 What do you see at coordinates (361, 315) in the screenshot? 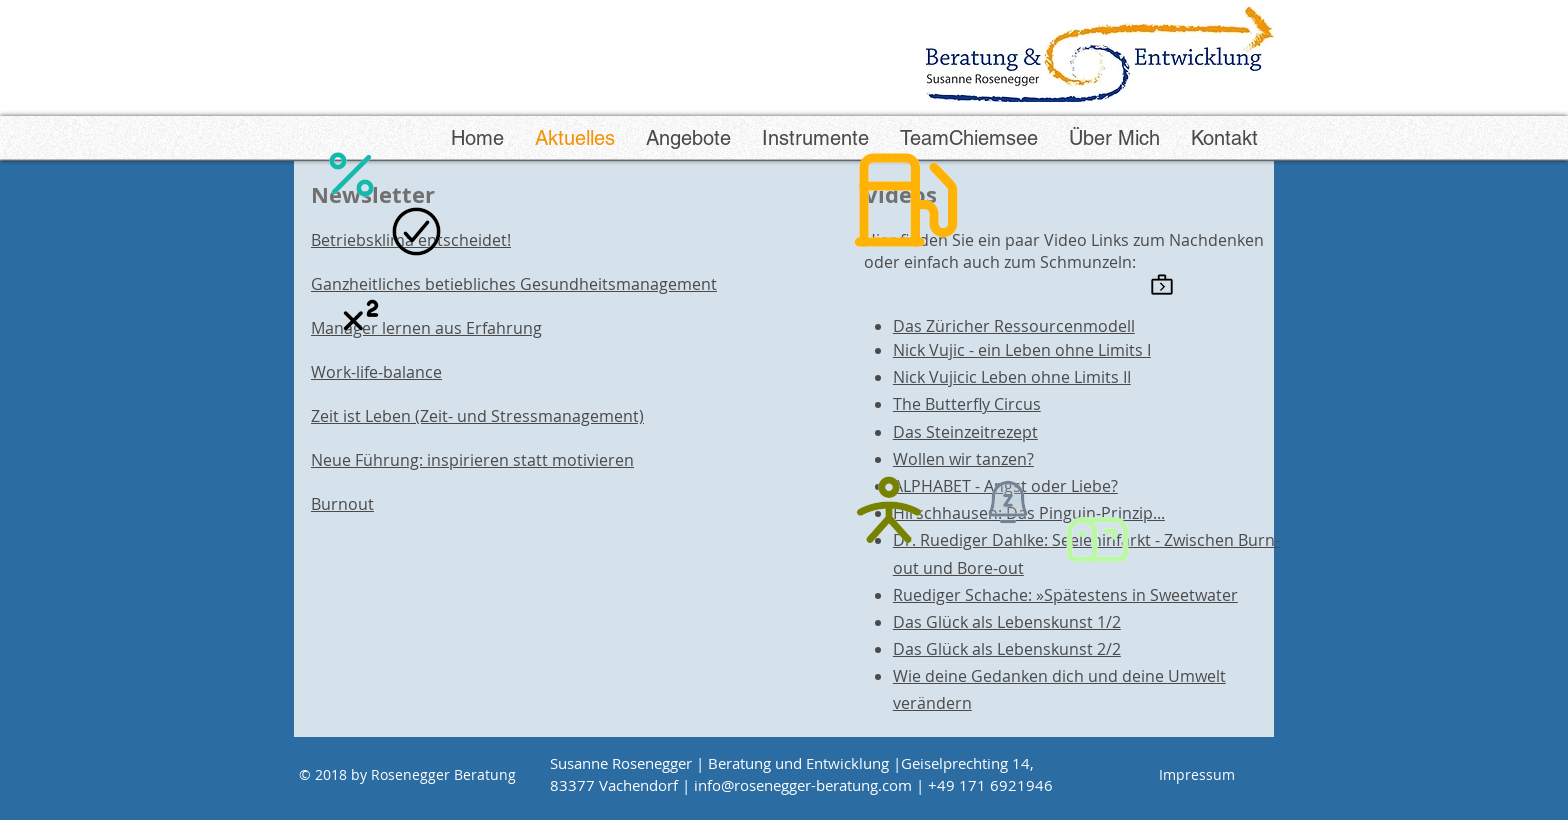
I see `format text as superscript` at bounding box center [361, 315].